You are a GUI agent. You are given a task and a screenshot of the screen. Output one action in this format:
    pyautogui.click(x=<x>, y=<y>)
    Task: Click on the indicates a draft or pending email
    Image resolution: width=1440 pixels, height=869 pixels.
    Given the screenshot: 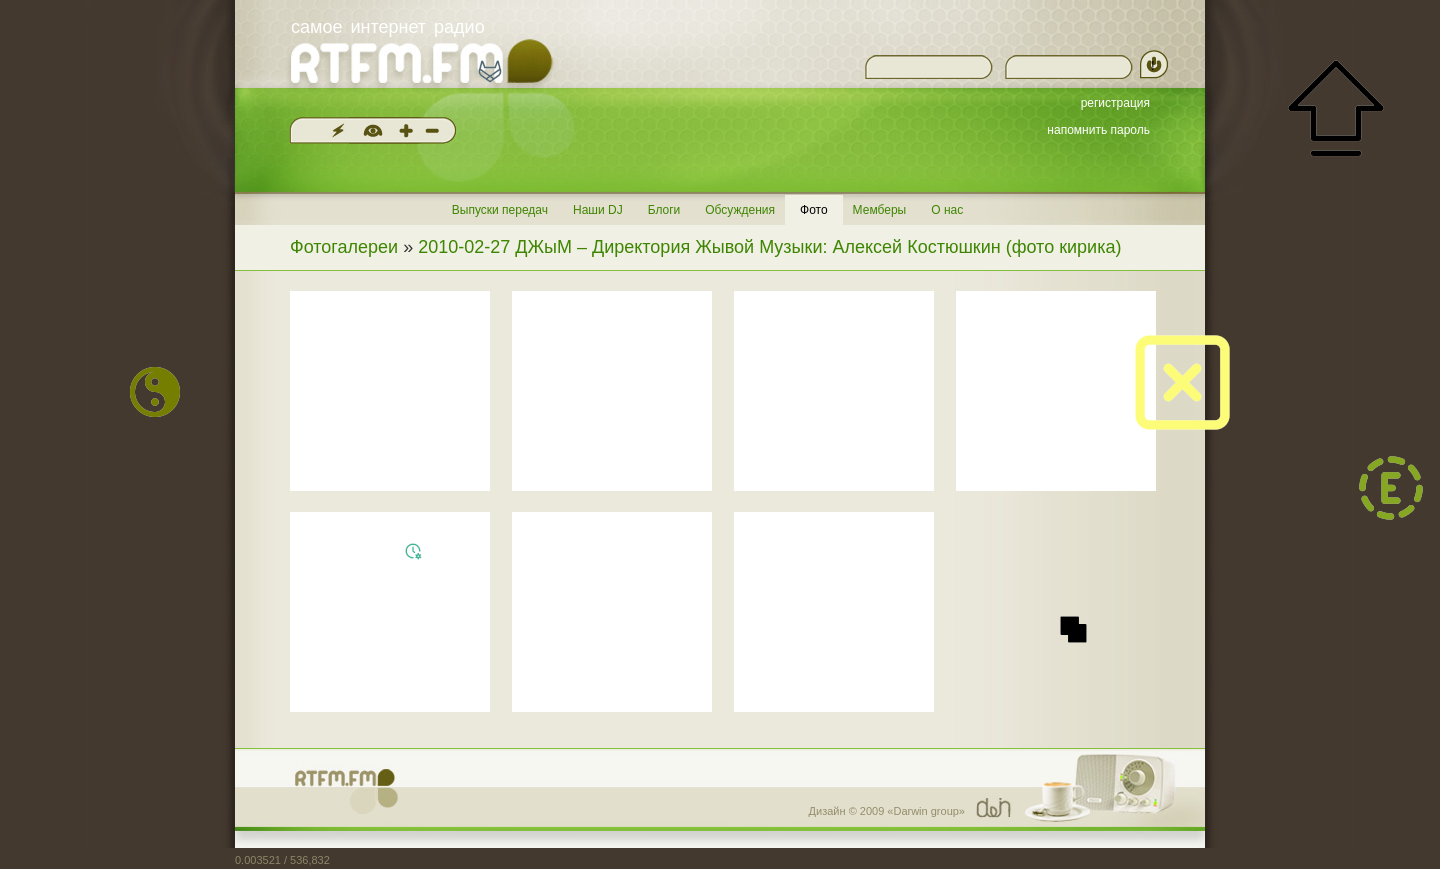 What is the action you would take?
    pyautogui.click(x=1391, y=488)
    